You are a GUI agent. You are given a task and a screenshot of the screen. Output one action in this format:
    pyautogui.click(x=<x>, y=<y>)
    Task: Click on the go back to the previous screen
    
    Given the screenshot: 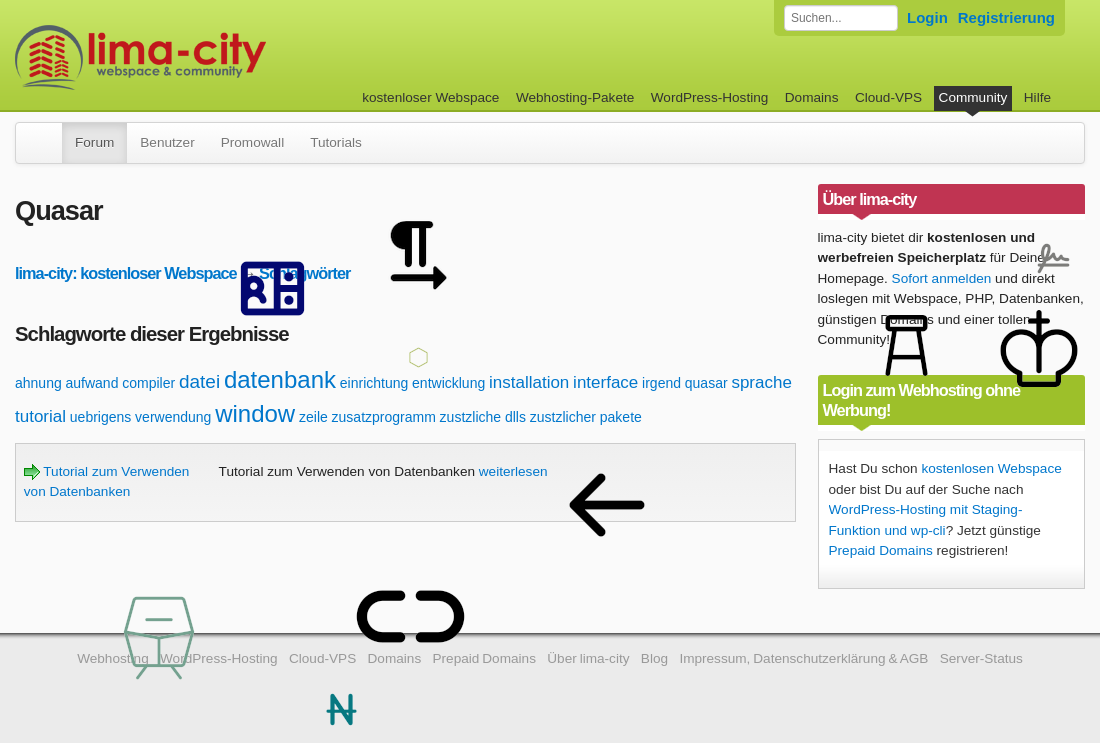 What is the action you would take?
    pyautogui.click(x=607, y=505)
    